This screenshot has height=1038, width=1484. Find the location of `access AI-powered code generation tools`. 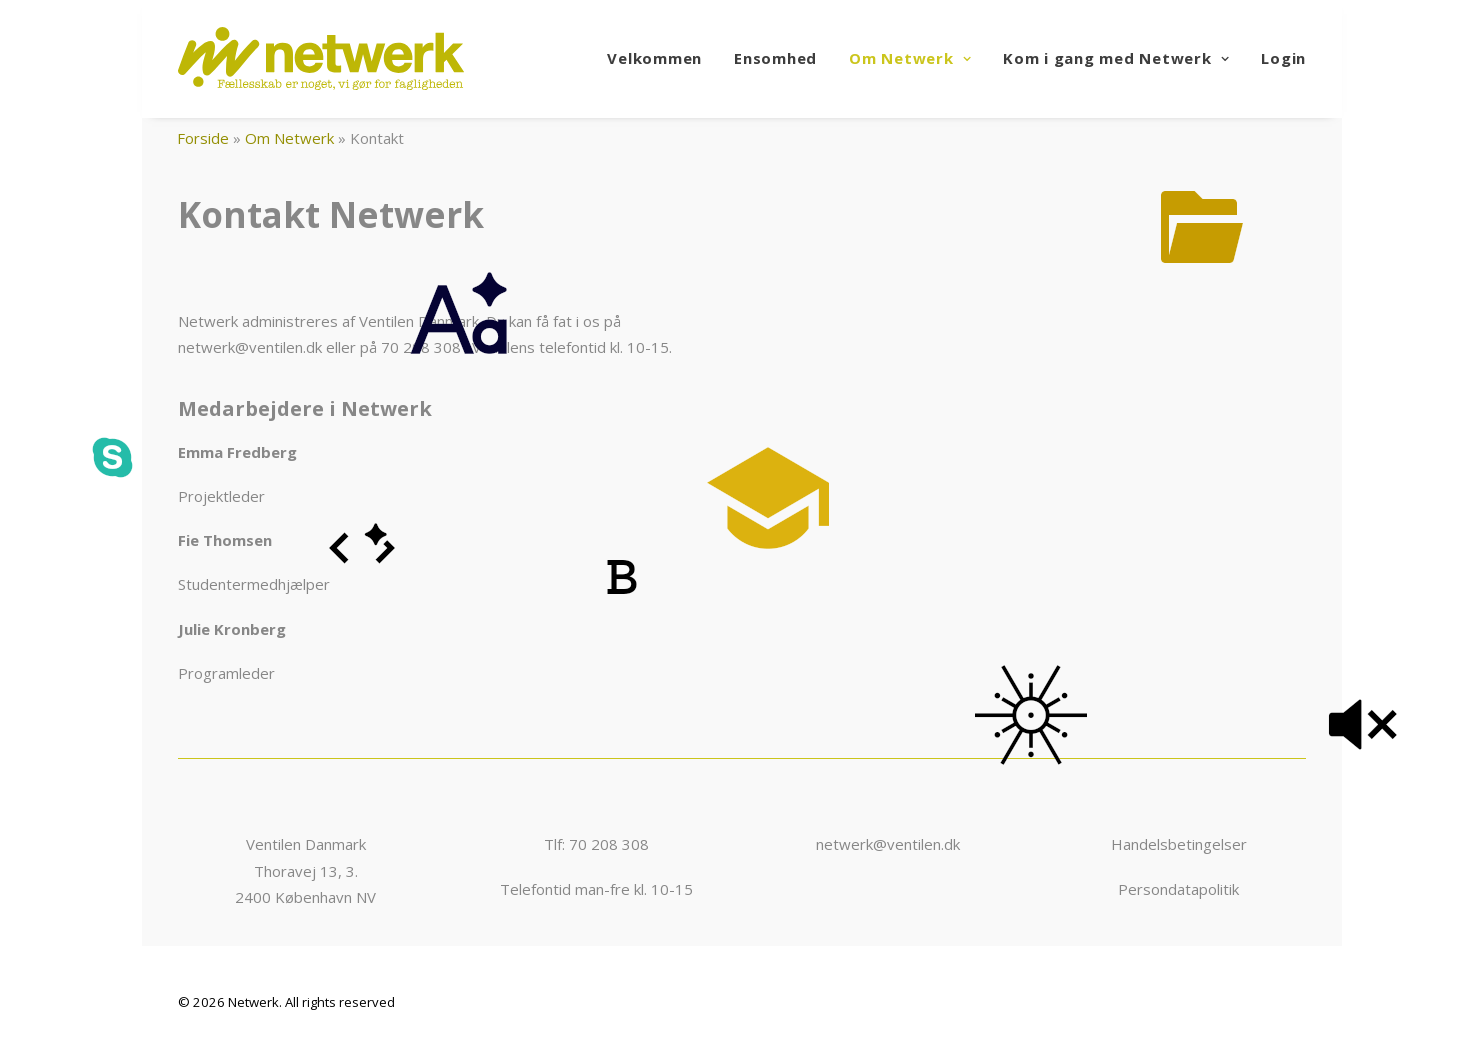

access AI-powered code generation tools is located at coordinates (362, 548).